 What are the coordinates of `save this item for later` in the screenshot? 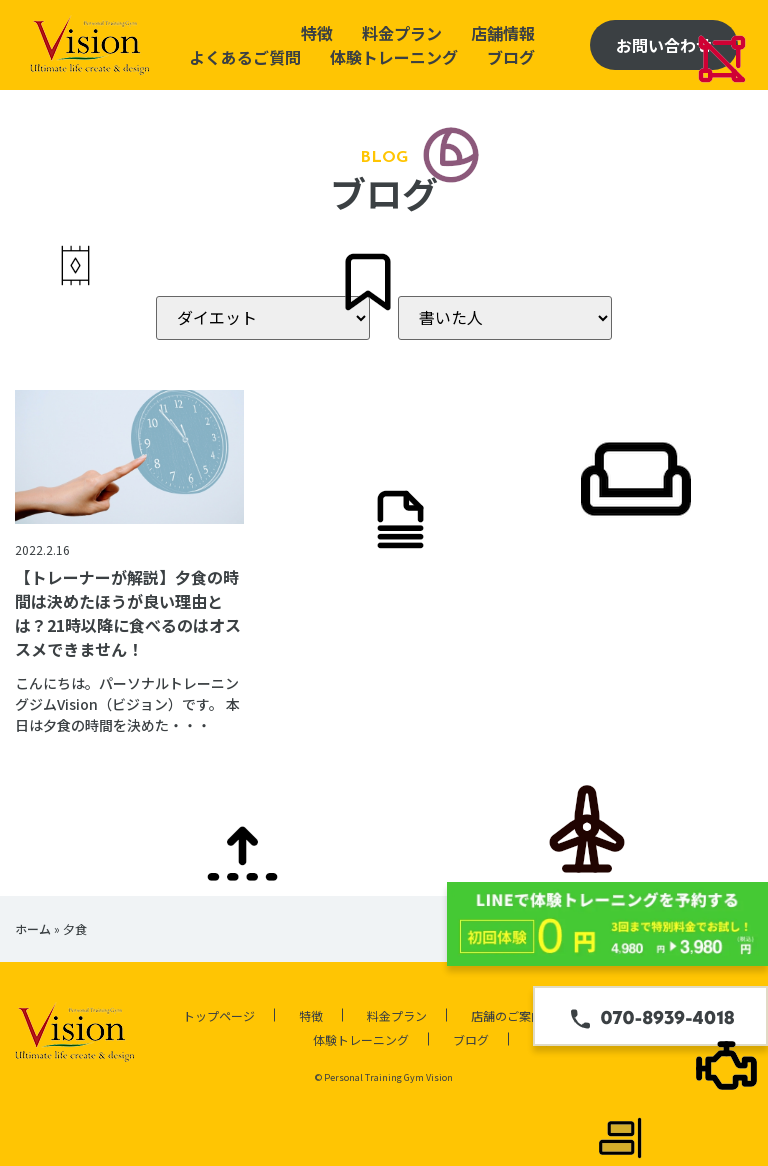 It's located at (368, 282).